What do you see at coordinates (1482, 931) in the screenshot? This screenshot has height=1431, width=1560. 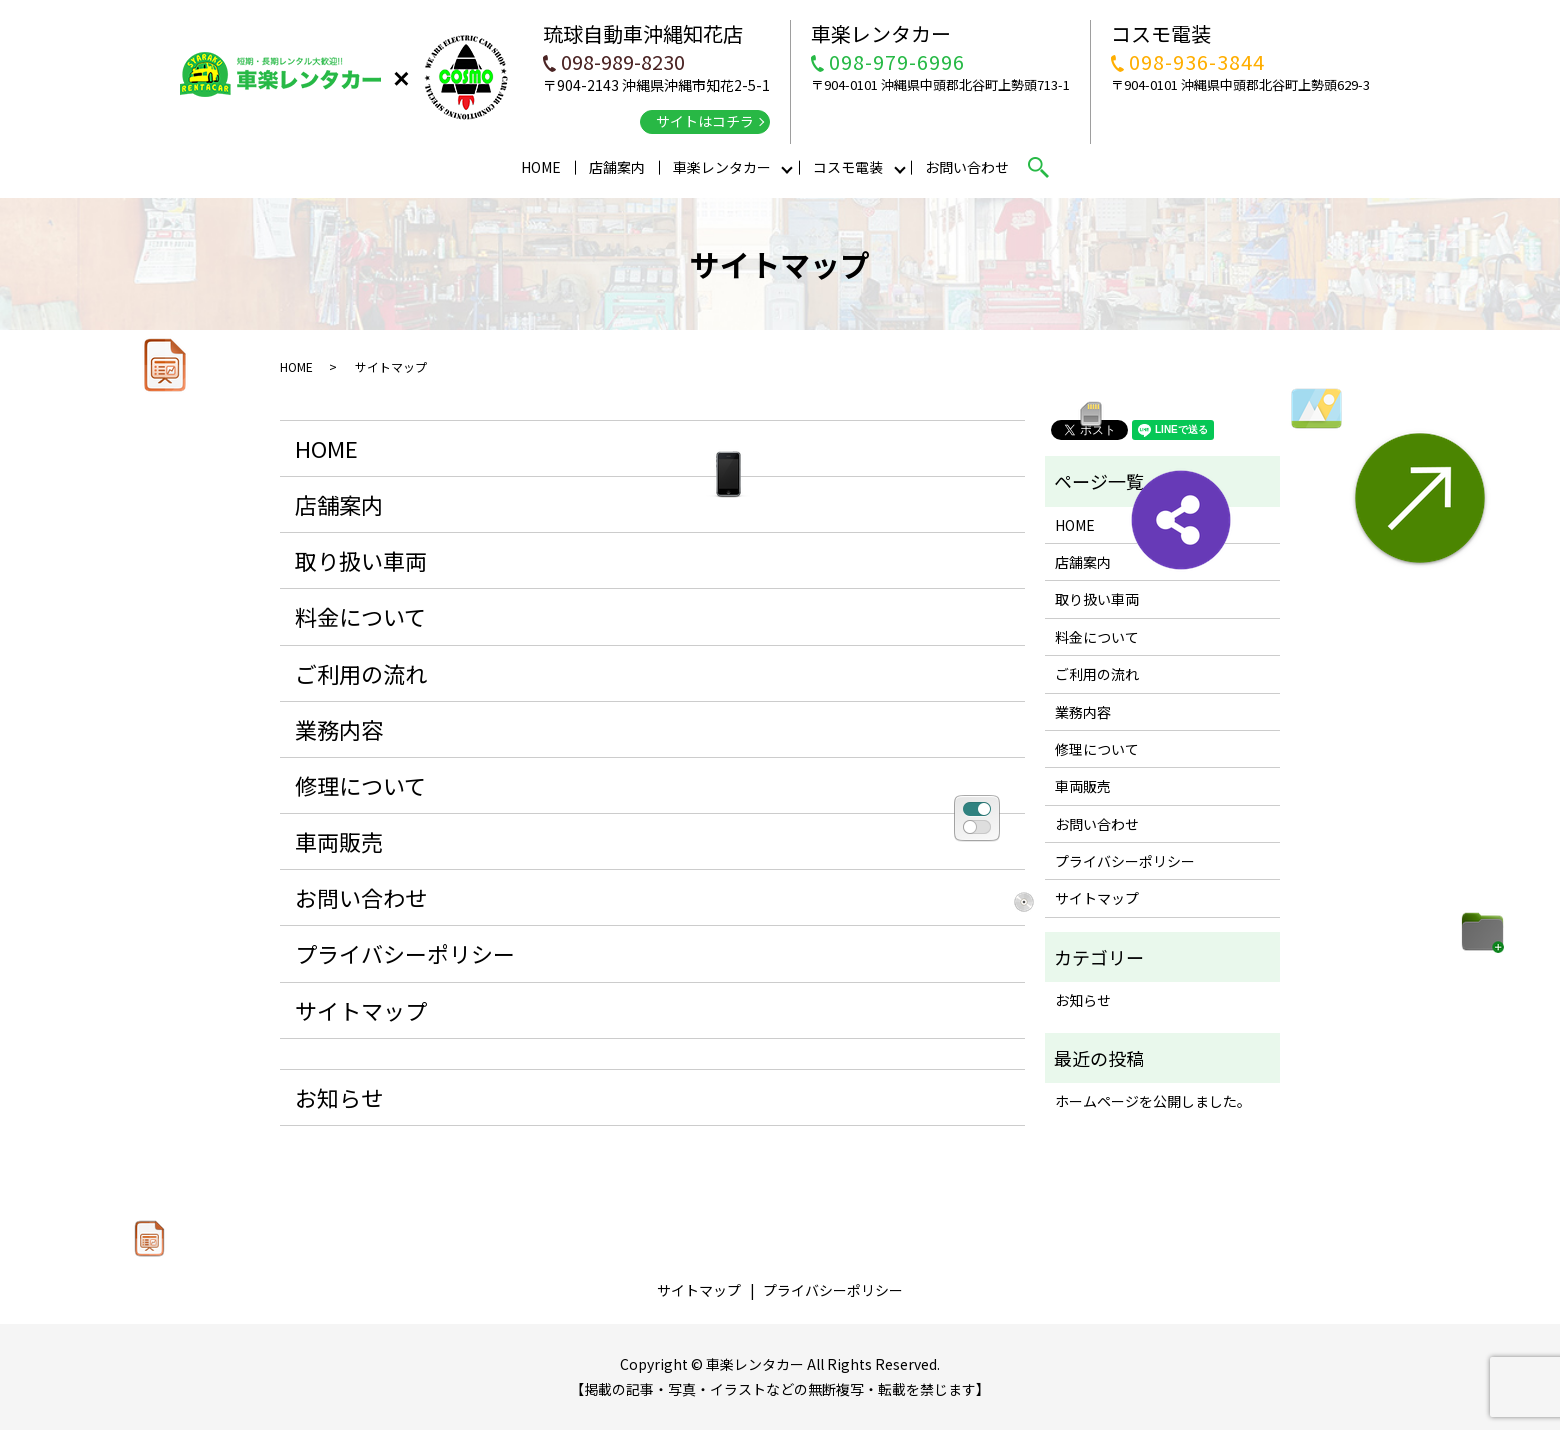 I see `create a new folder` at bounding box center [1482, 931].